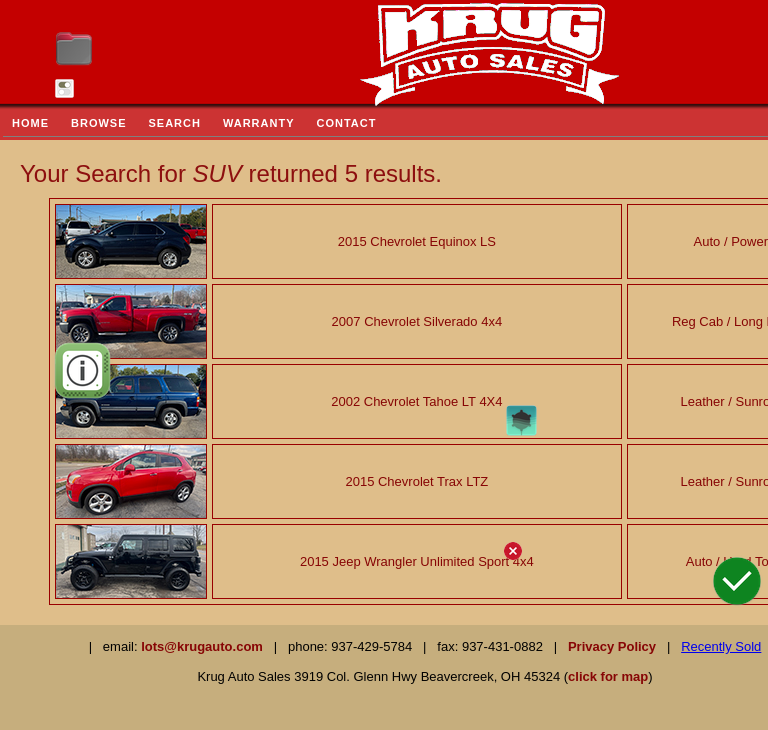 This screenshot has height=730, width=768. I want to click on dropbox file is synced and up to date, so click(737, 581).